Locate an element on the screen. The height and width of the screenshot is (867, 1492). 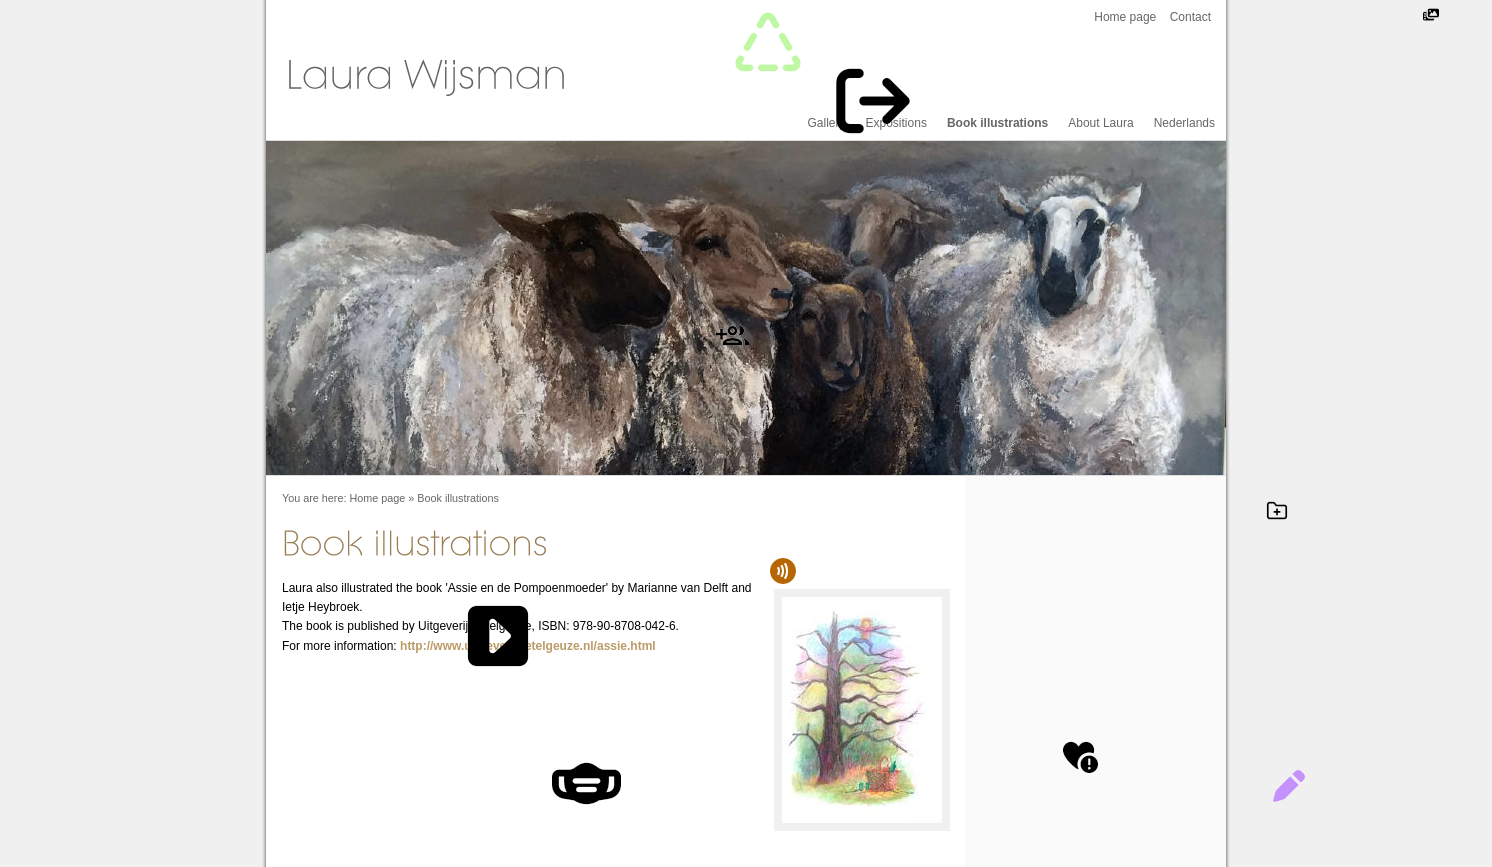
edit or modify content is located at coordinates (1289, 786).